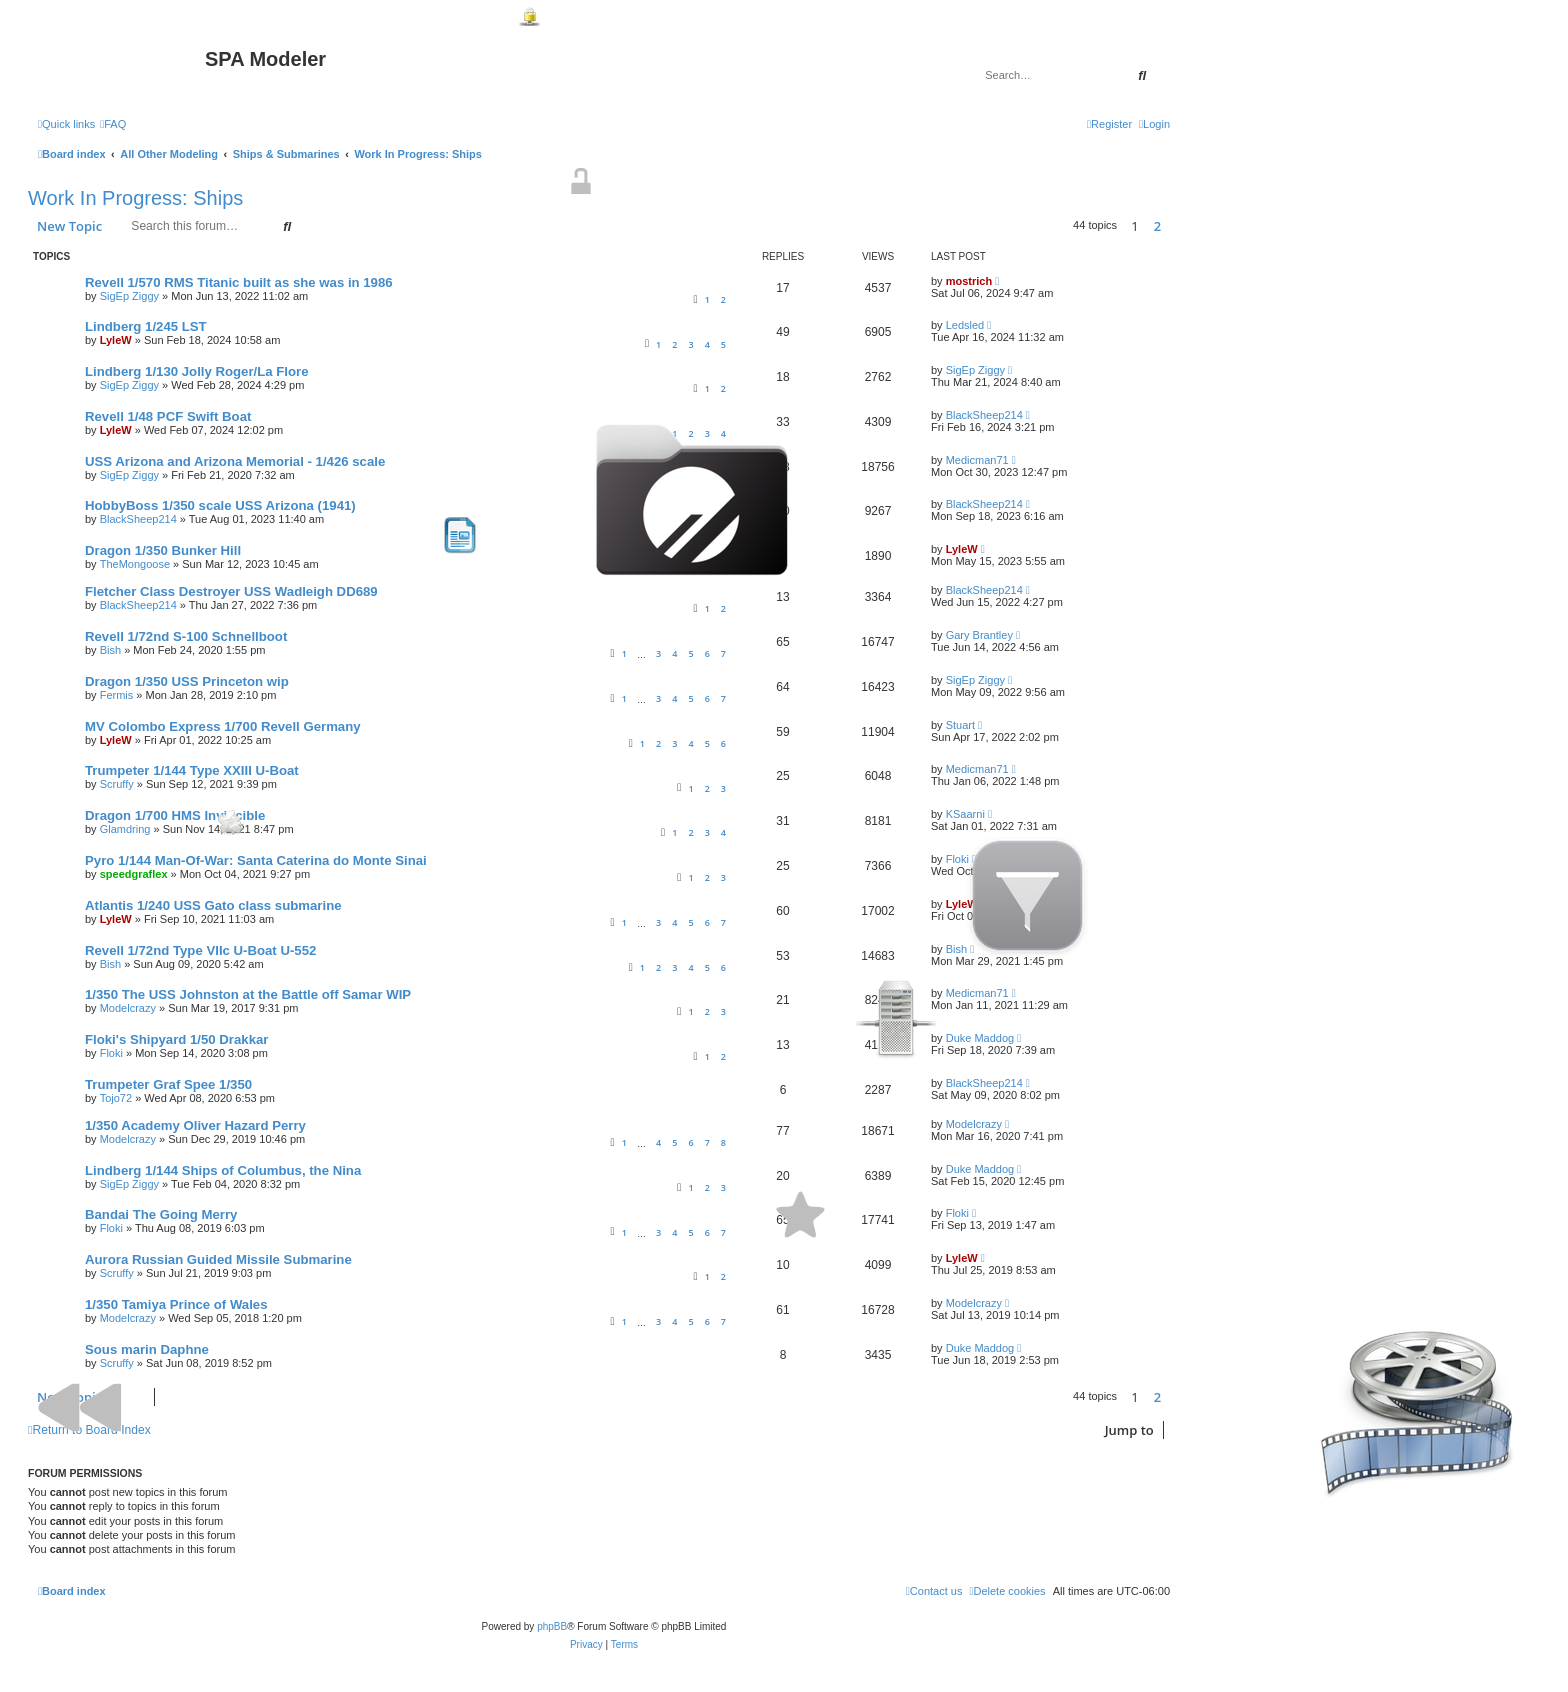 The height and width of the screenshot is (1692, 1568). What do you see at coordinates (79, 1407) in the screenshot?
I see `rewind or seek backward in media playback` at bounding box center [79, 1407].